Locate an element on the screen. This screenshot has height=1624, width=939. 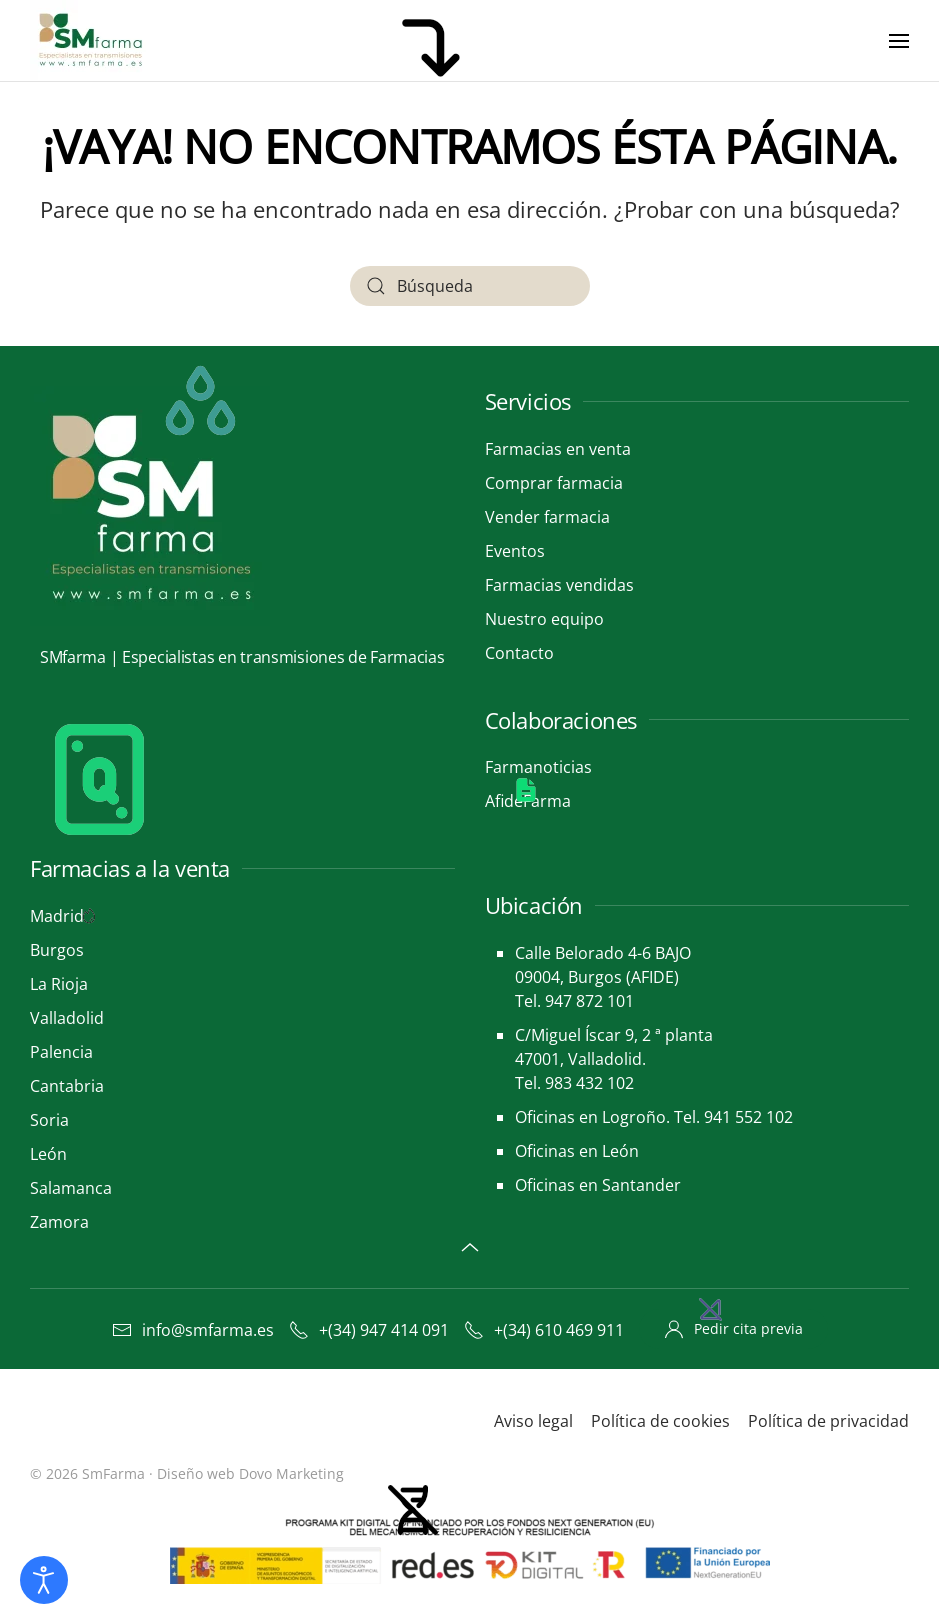
move content to the right and down is located at coordinates (429, 46).